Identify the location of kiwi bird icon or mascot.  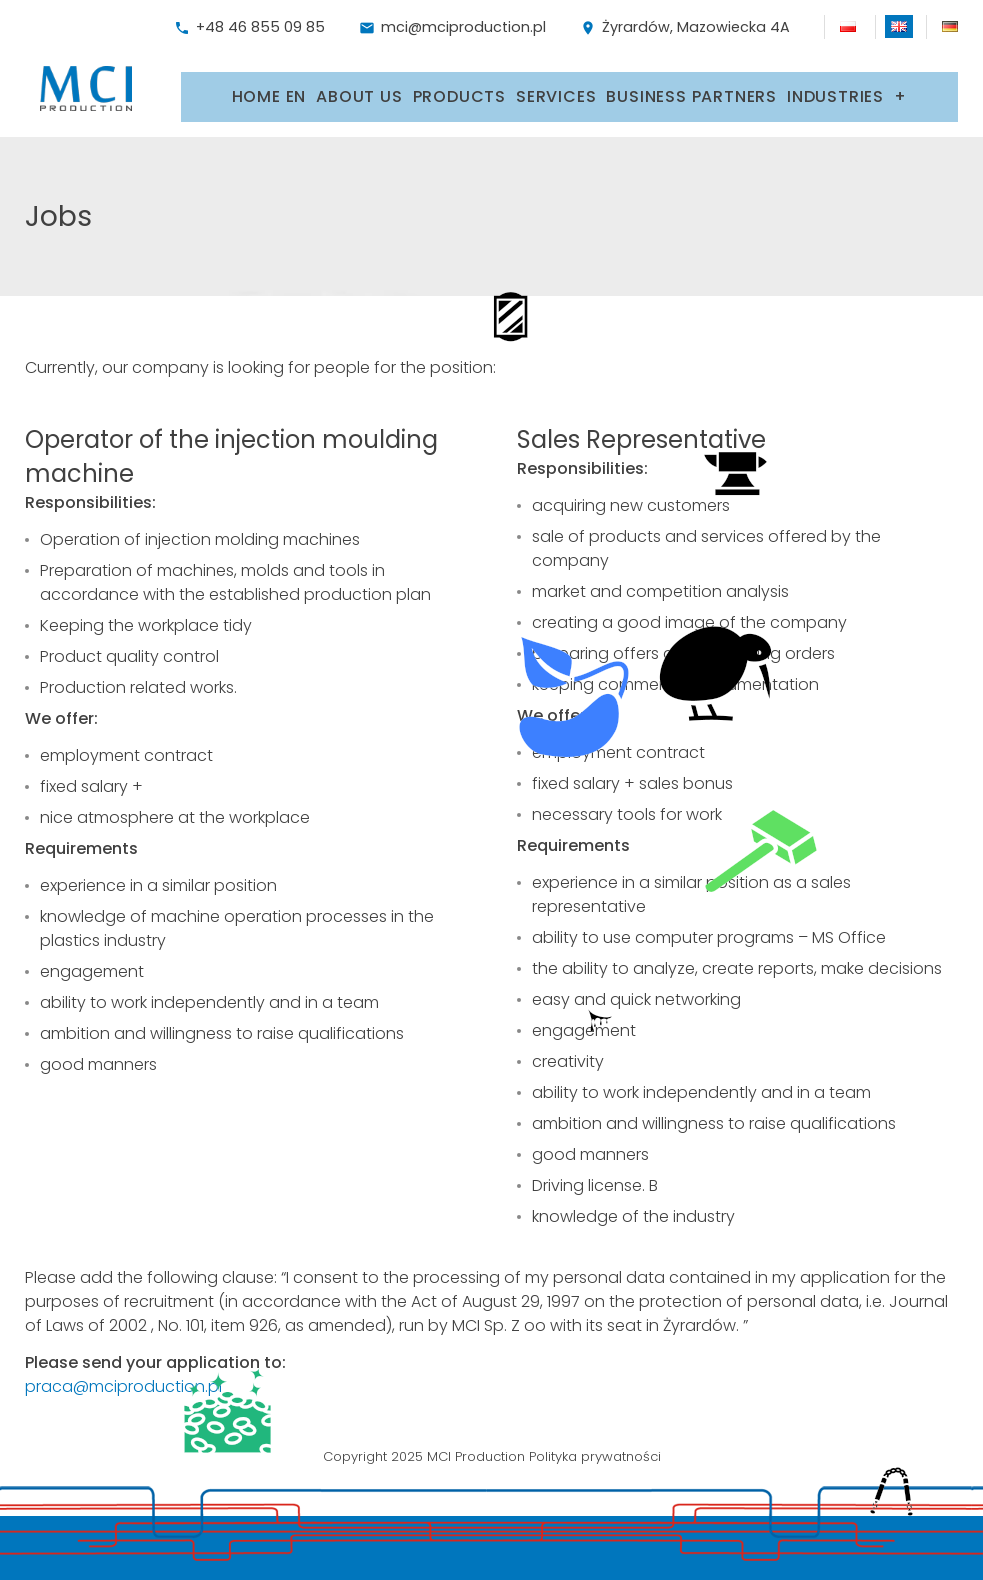
(715, 669).